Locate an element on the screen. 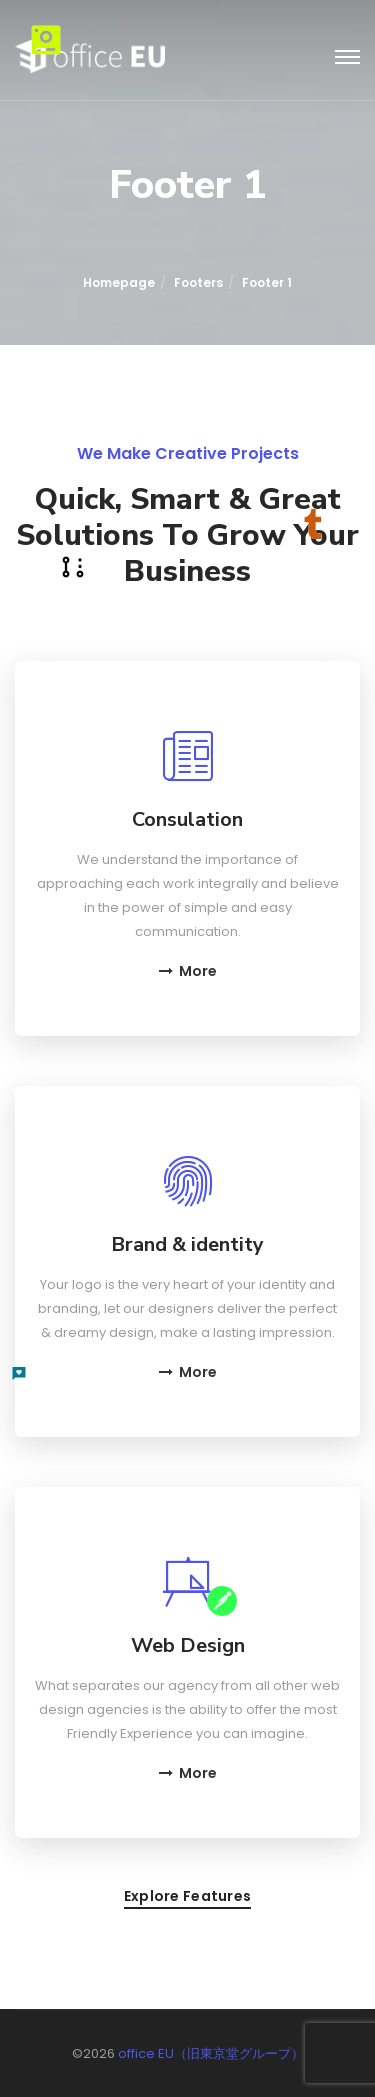 This screenshot has height=2097, width=375. indicates a draft pull request in git is located at coordinates (73, 567).